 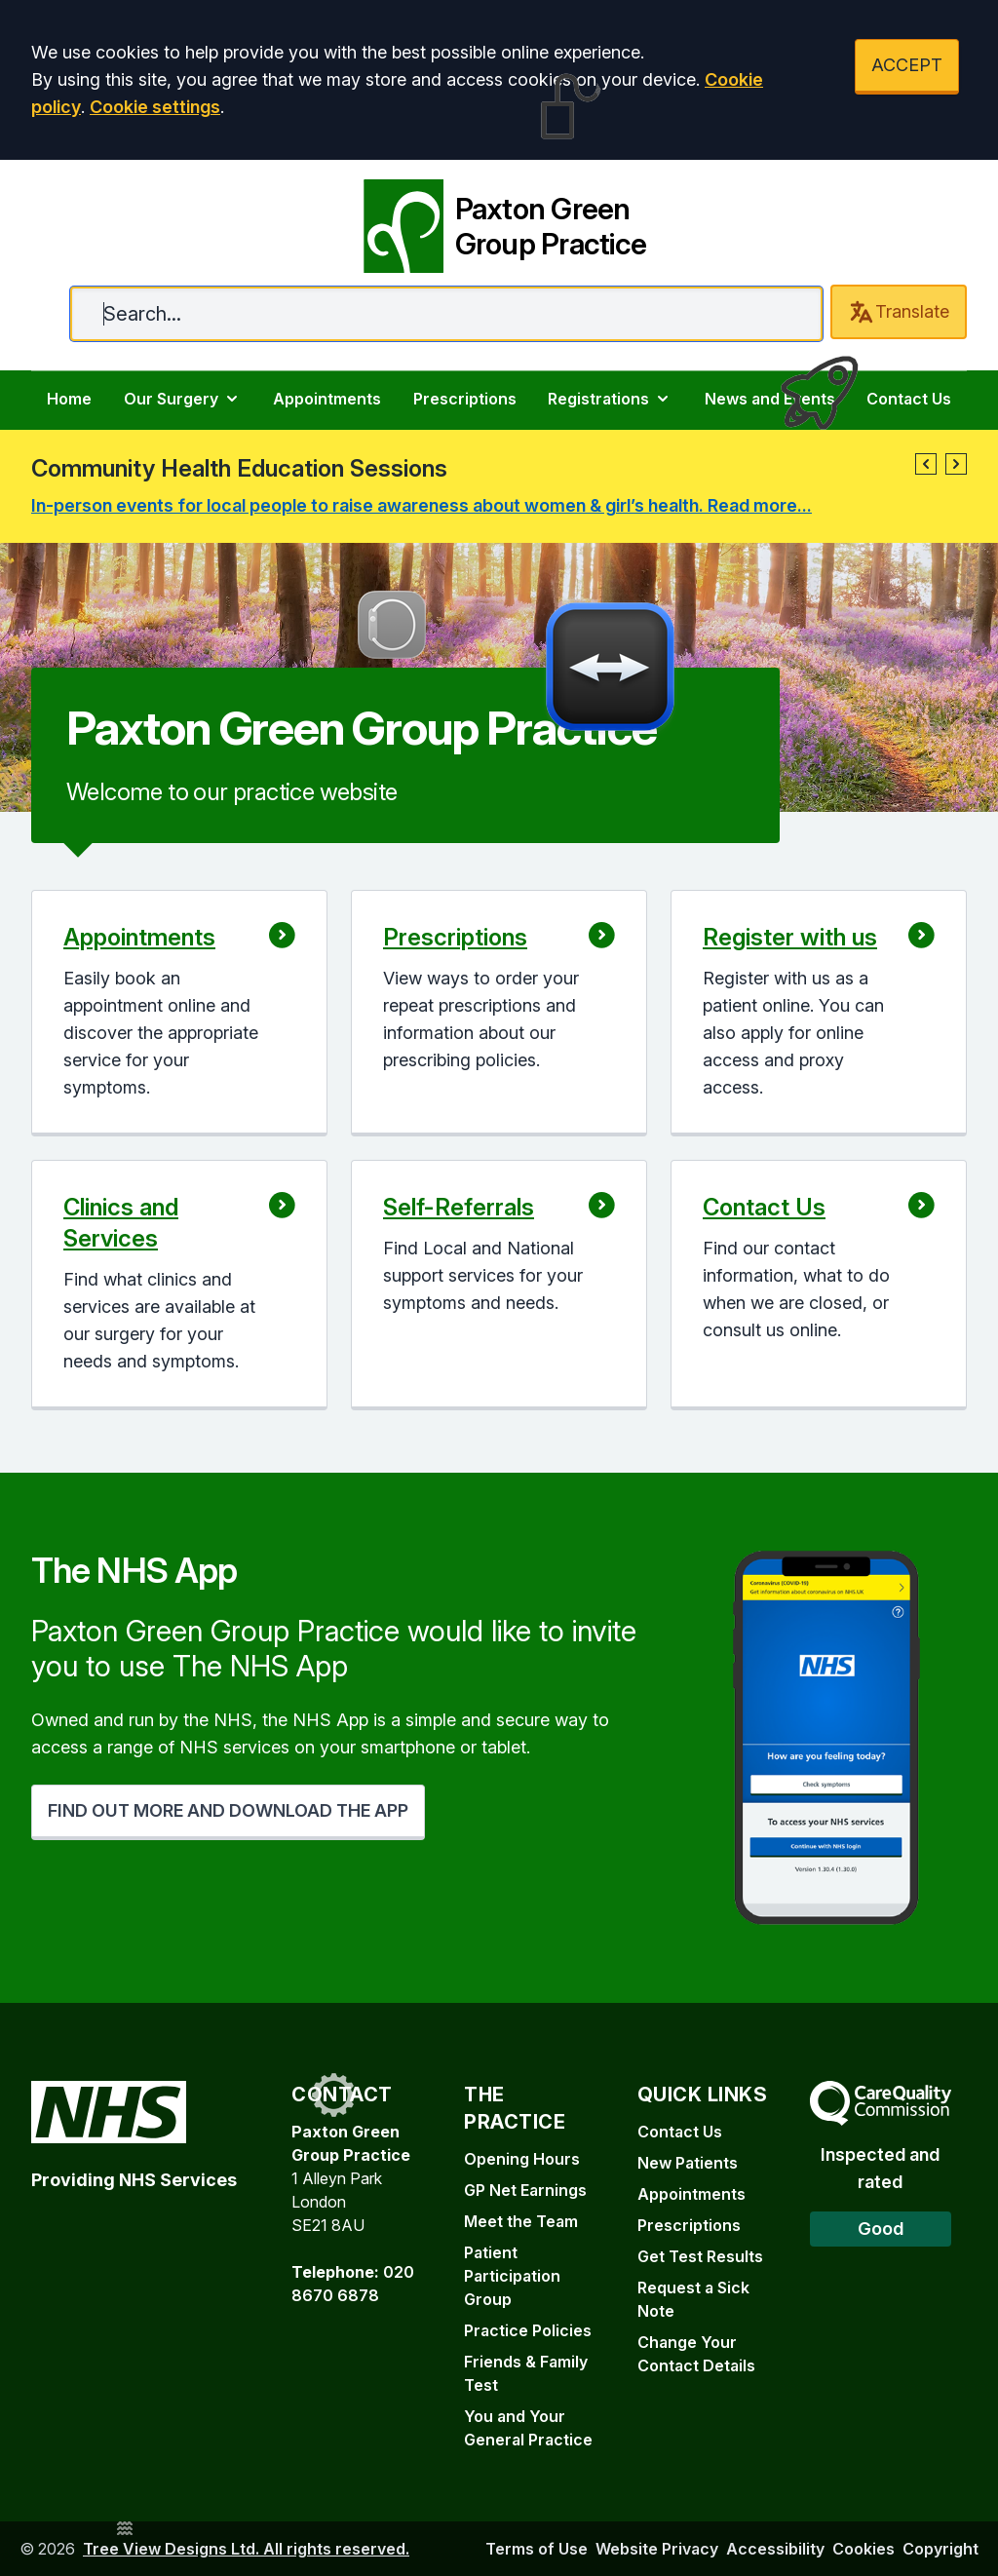 I want to click on placeholder or missing library behavior indicator, so click(x=333, y=2095).